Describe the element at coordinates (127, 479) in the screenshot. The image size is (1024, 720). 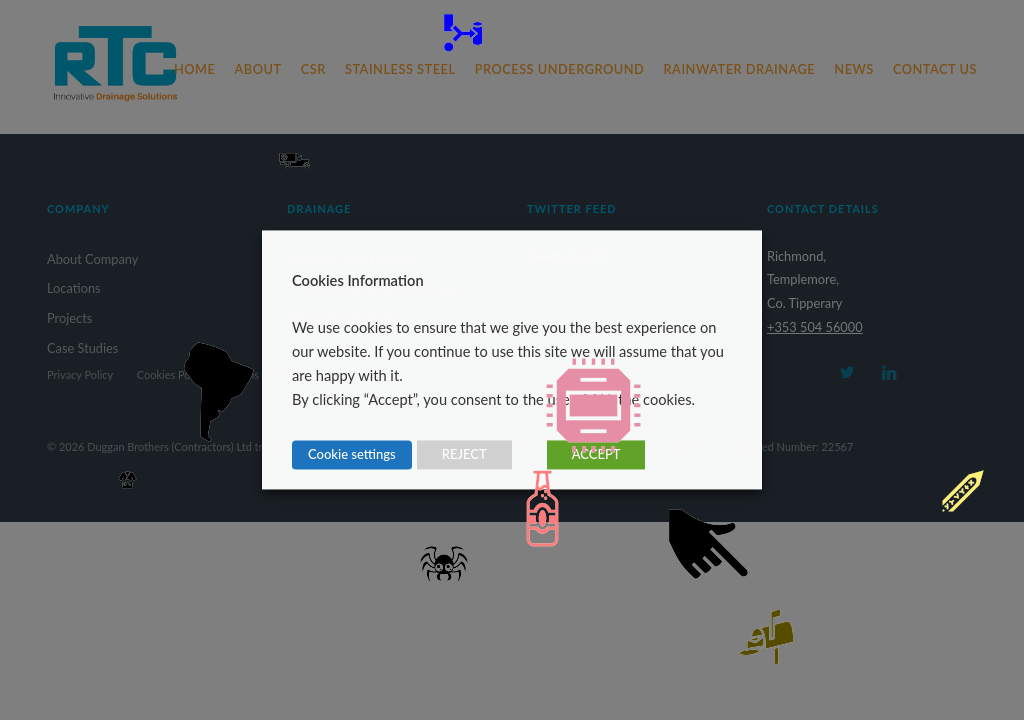
I see `select traditional Japanese clothing item` at that location.